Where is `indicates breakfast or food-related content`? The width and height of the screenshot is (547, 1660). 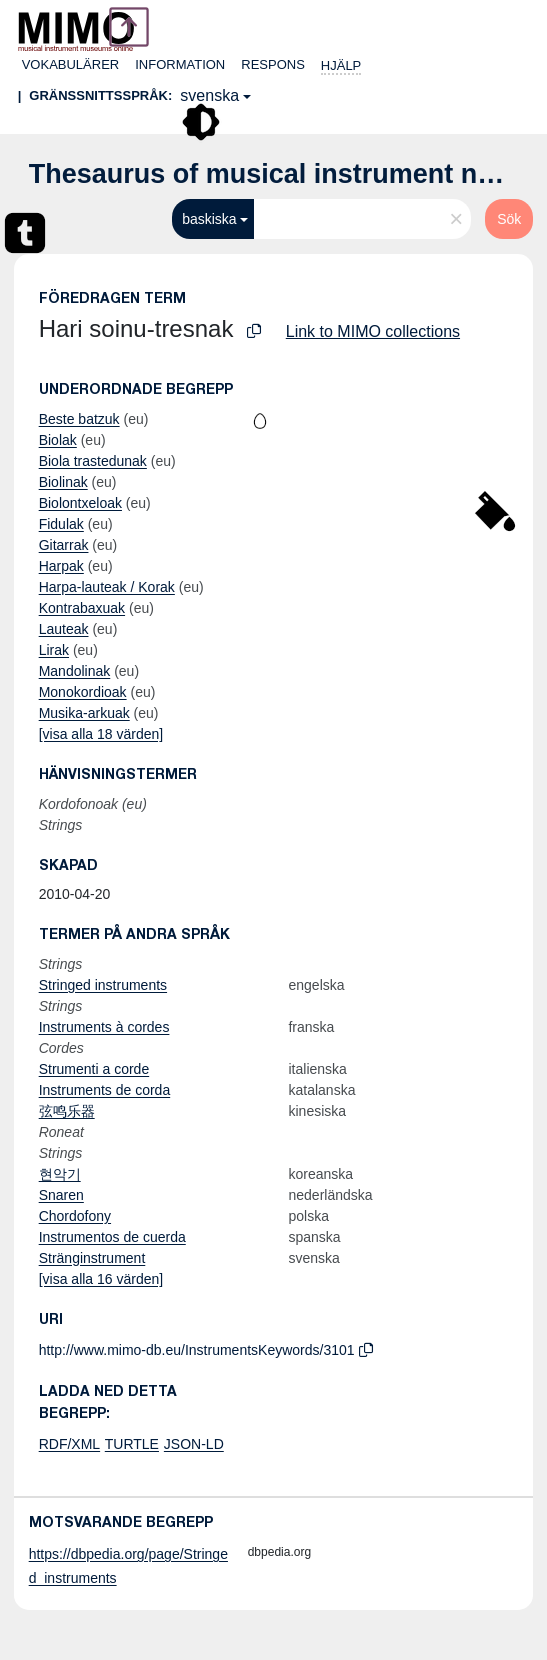 indicates breakfast or food-related content is located at coordinates (260, 421).